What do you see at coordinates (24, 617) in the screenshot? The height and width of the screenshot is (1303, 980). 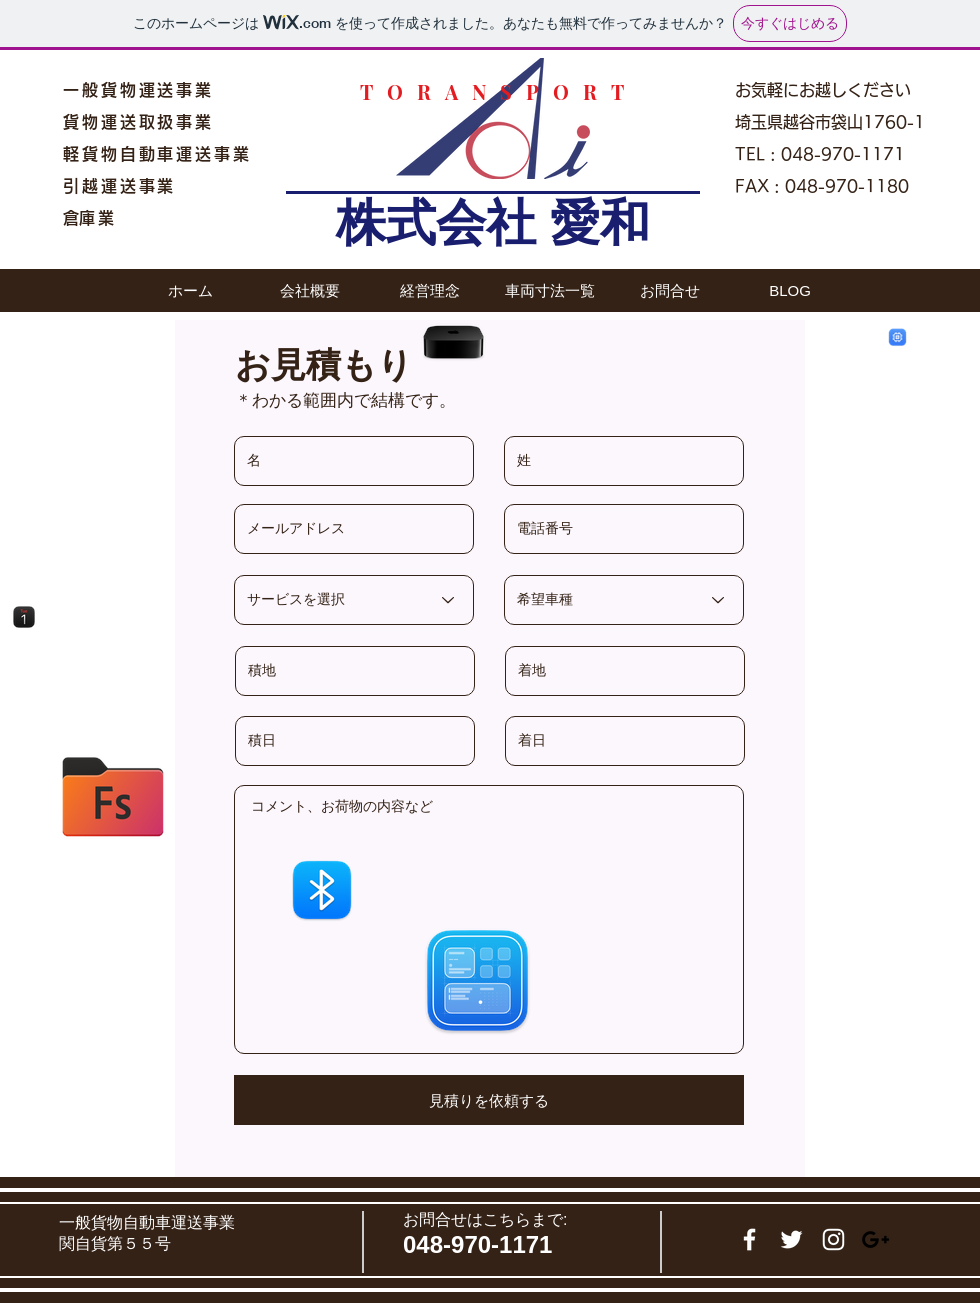 I see `open the calendar app` at bounding box center [24, 617].